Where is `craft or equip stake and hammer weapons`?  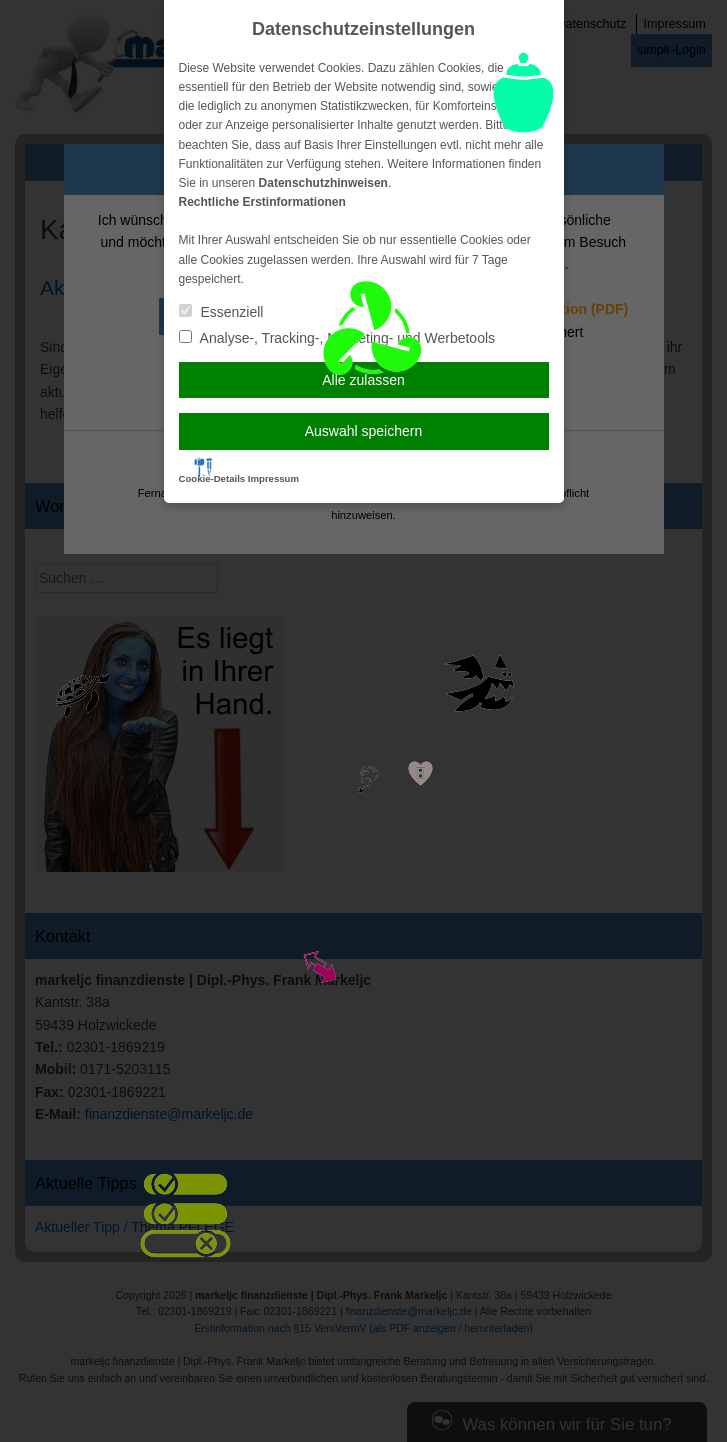
craft or equip stake and hammer weapons is located at coordinates (203, 467).